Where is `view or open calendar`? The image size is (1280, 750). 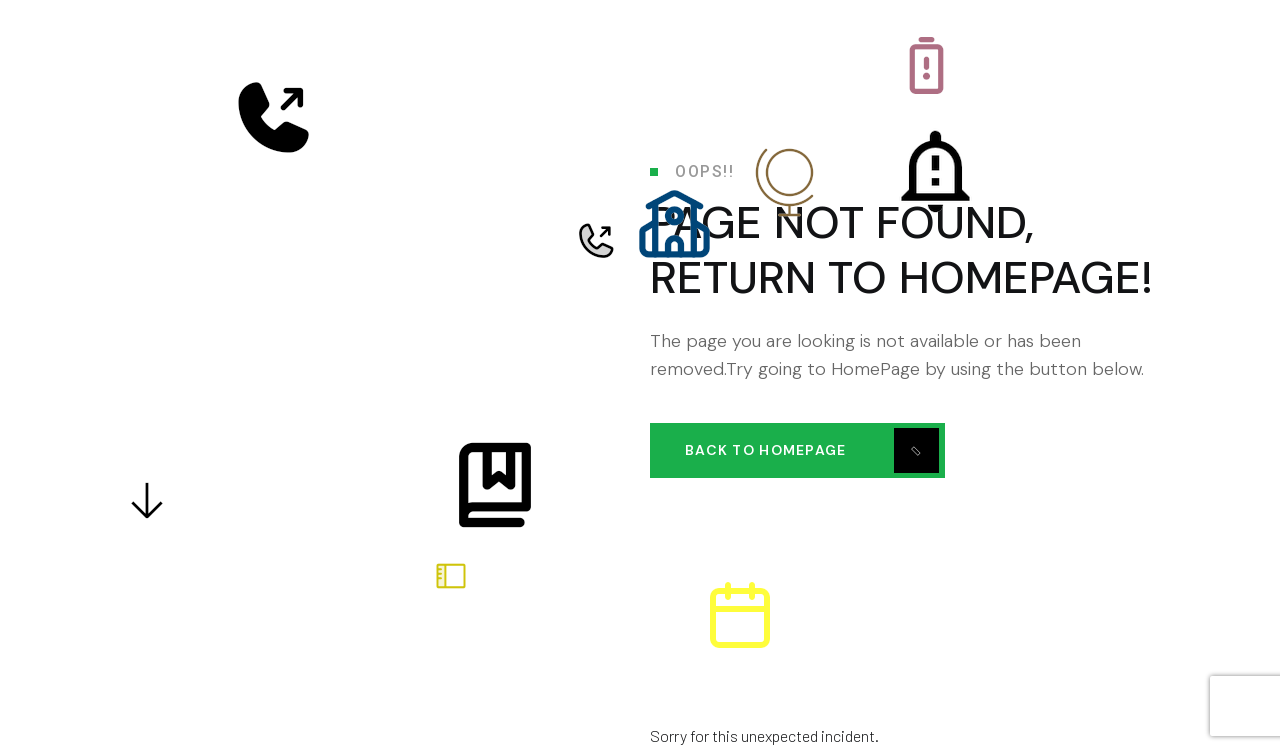 view or open calendar is located at coordinates (740, 615).